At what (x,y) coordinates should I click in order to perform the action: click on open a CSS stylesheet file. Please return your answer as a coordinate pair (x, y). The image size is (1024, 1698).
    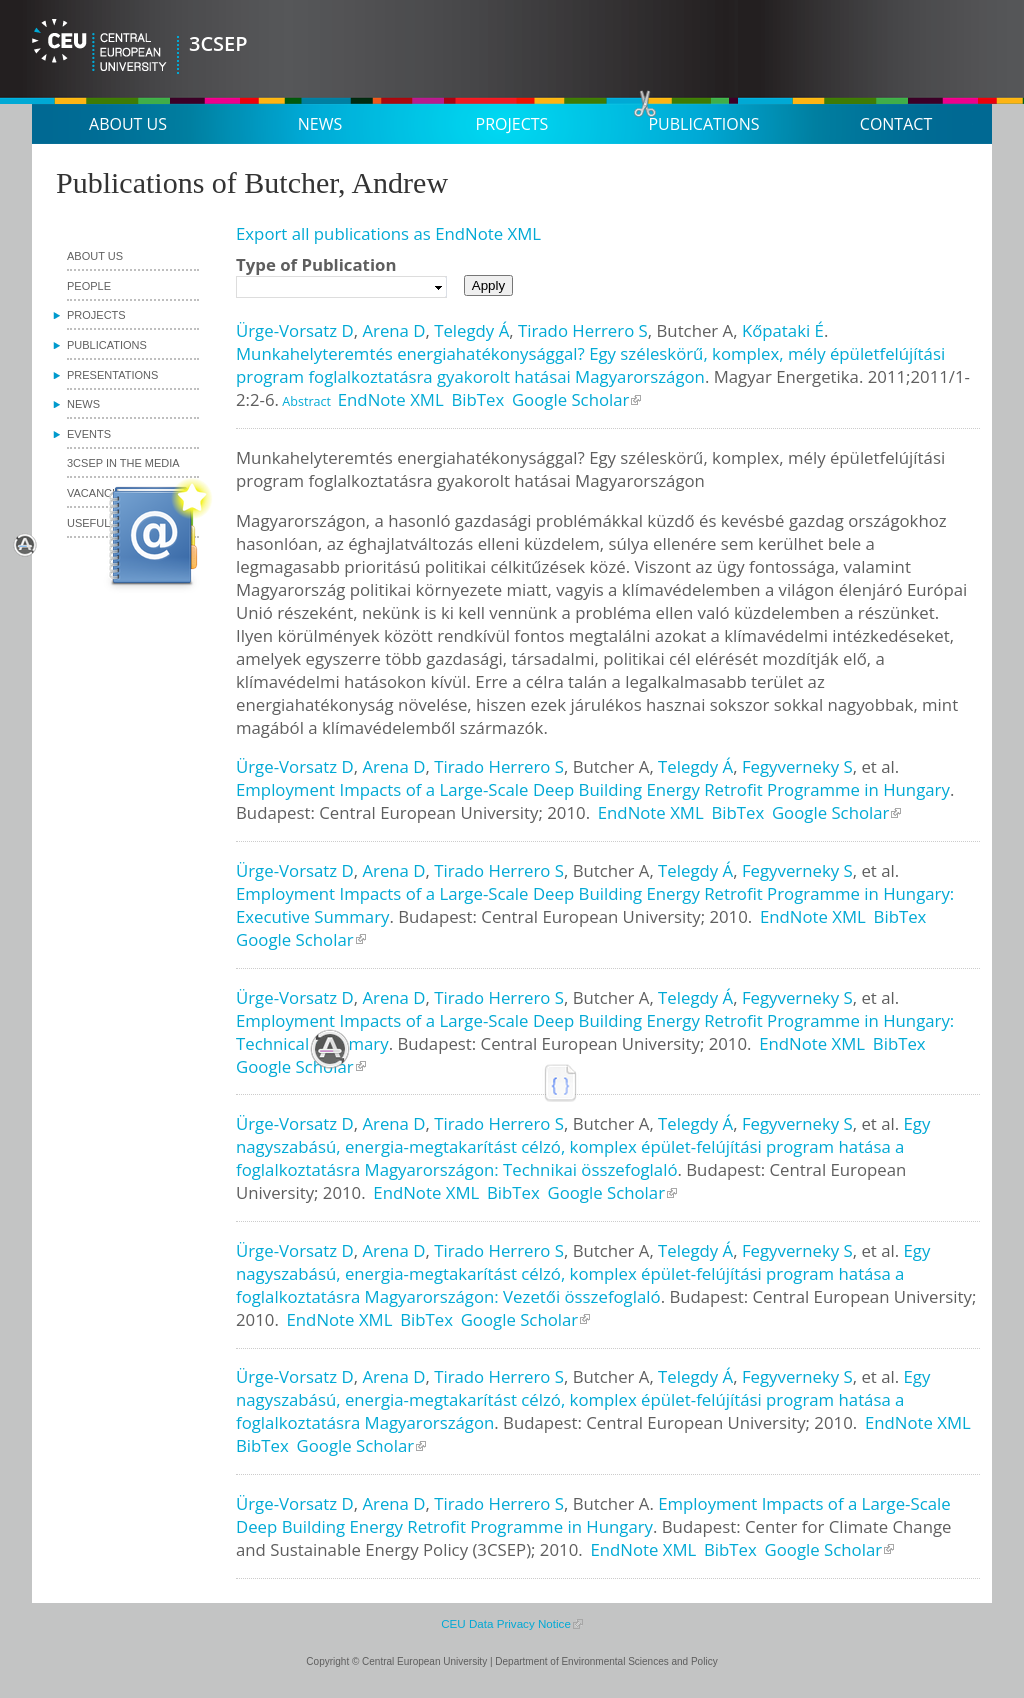
    Looking at the image, I should click on (560, 1082).